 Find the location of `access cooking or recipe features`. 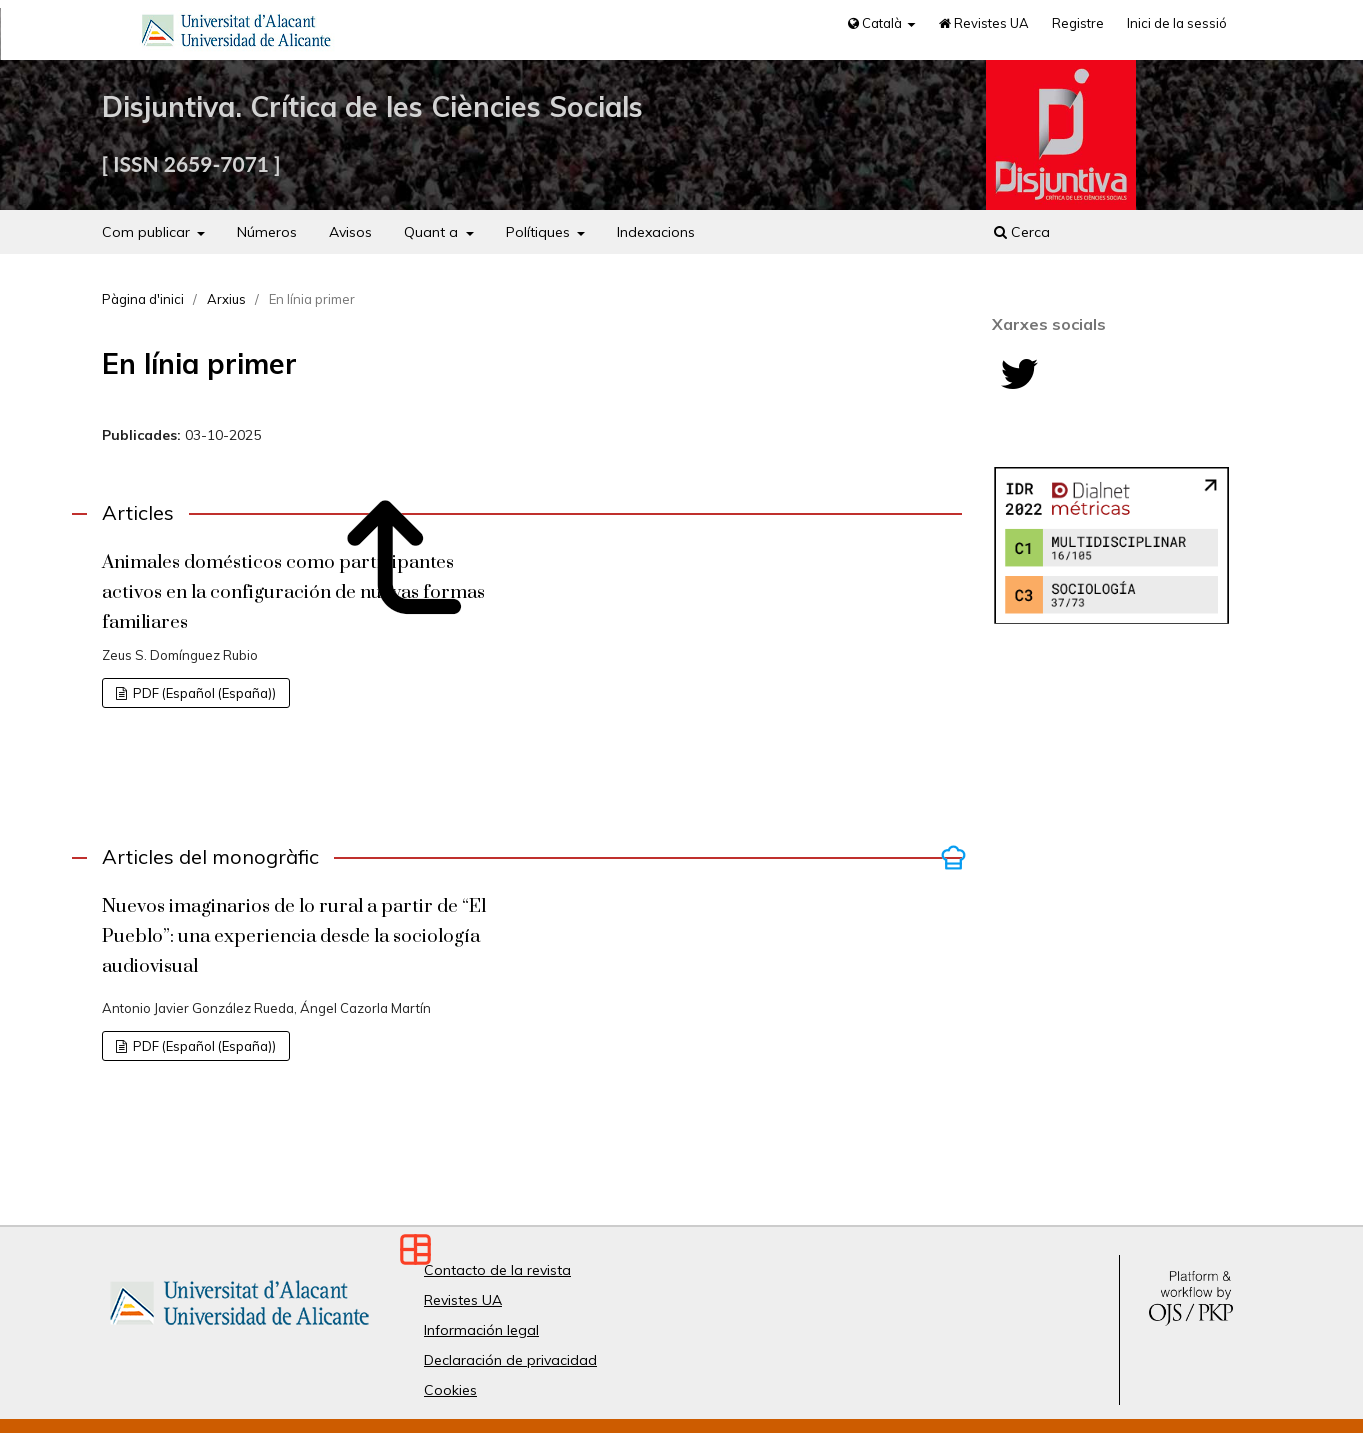

access cooking or recipe features is located at coordinates (953, 857).